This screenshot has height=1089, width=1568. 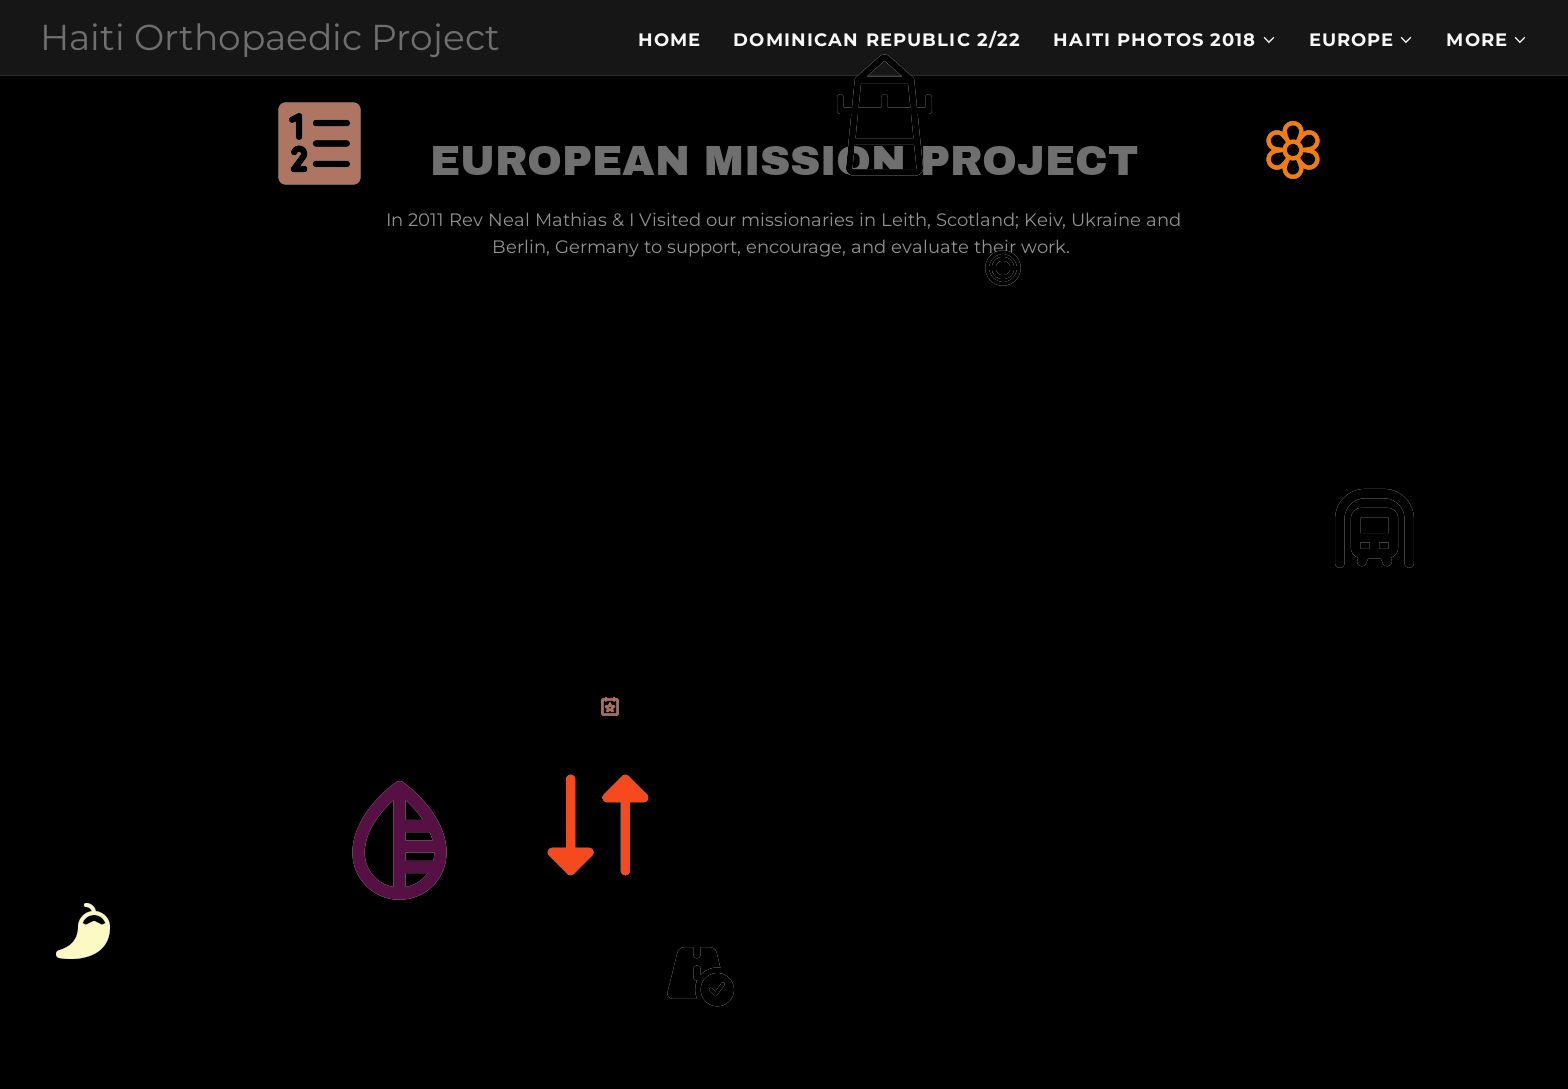 I want to click on sort items in ascending or descending order, so click(x=598, y=825).